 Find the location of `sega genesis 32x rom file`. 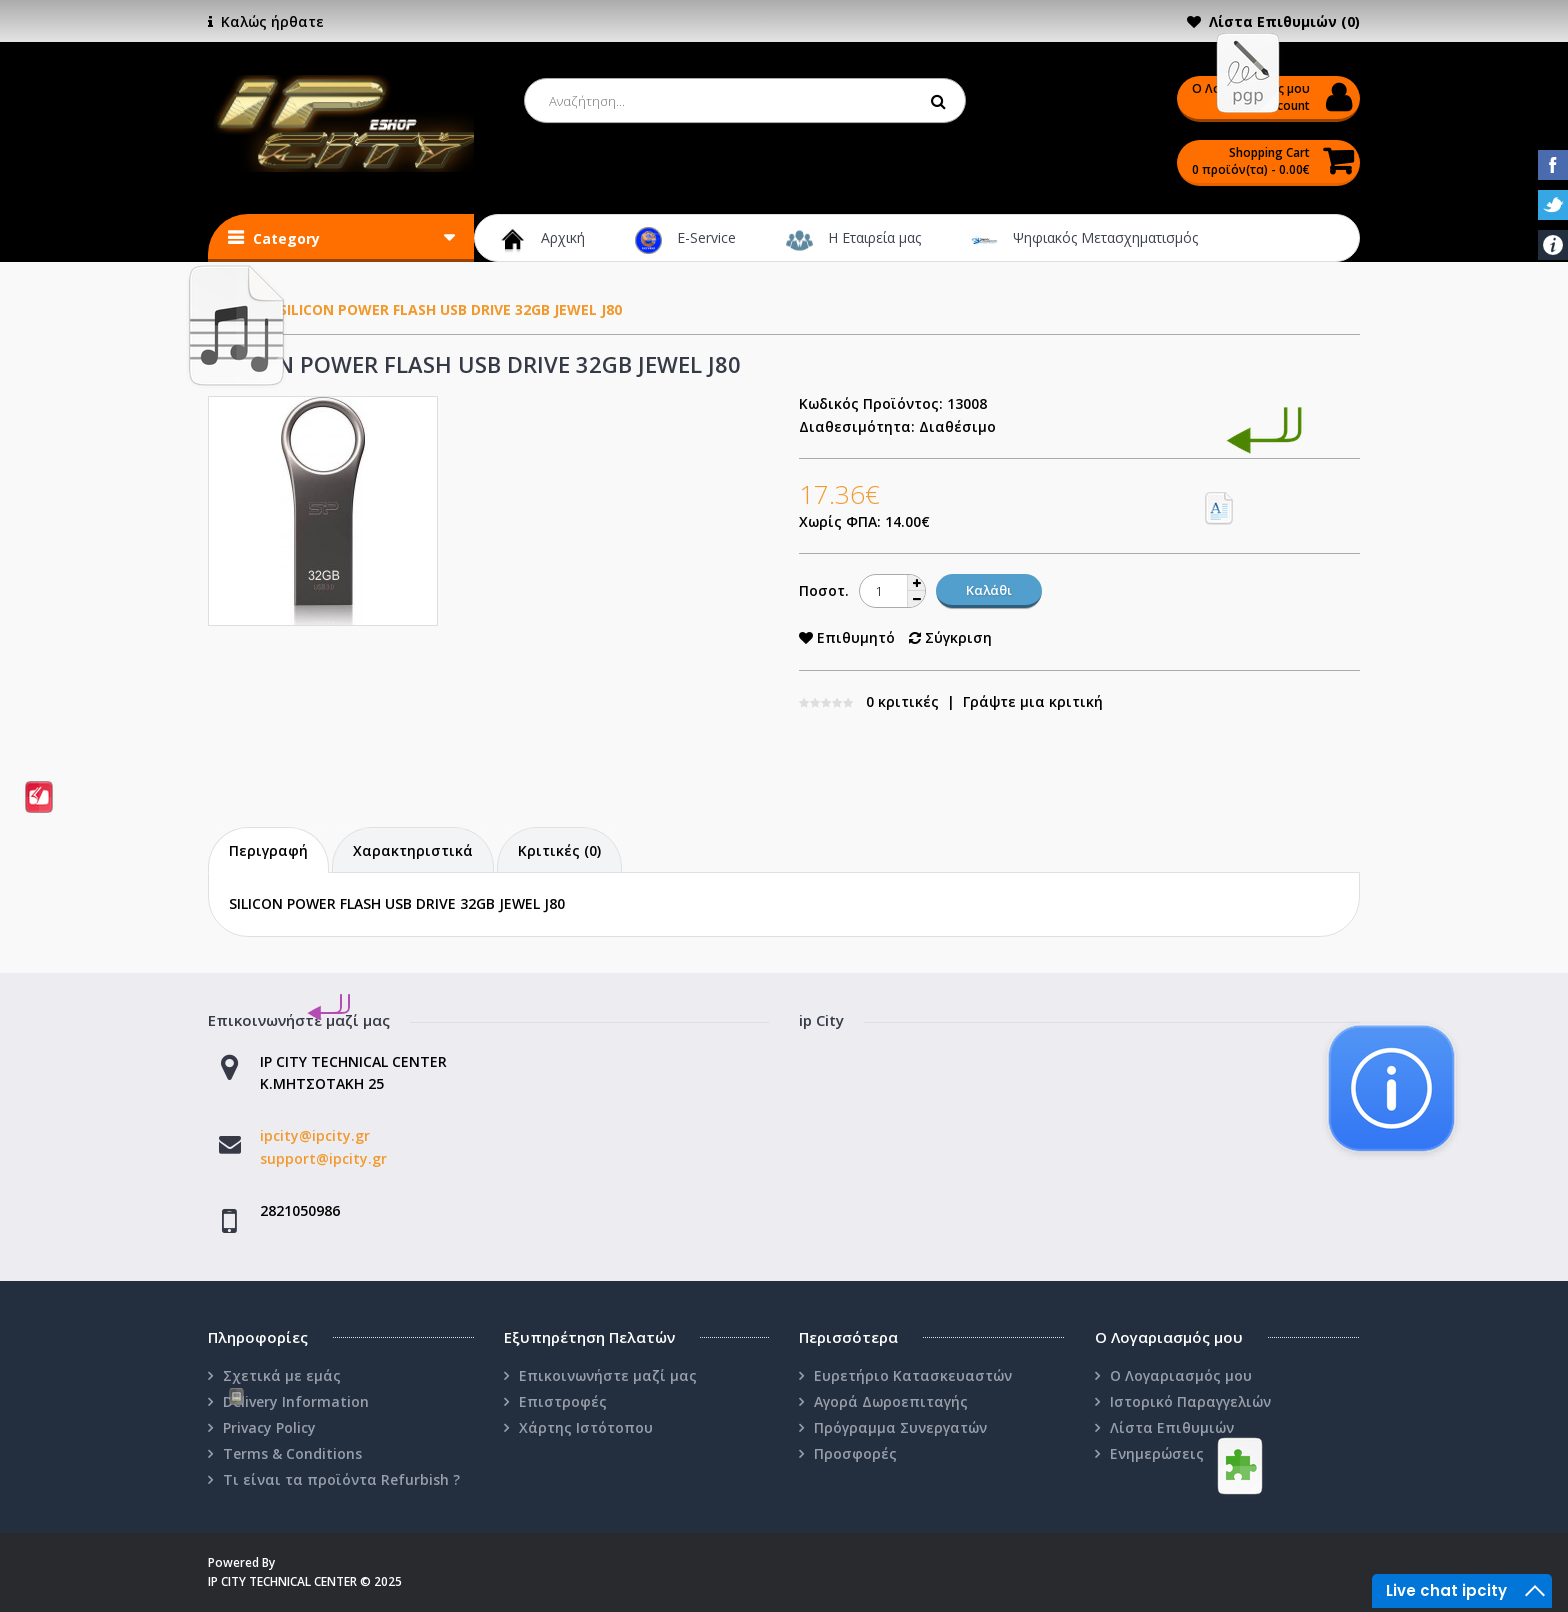

sega genesis 32x rom file is located at coordinates (236, 1396).